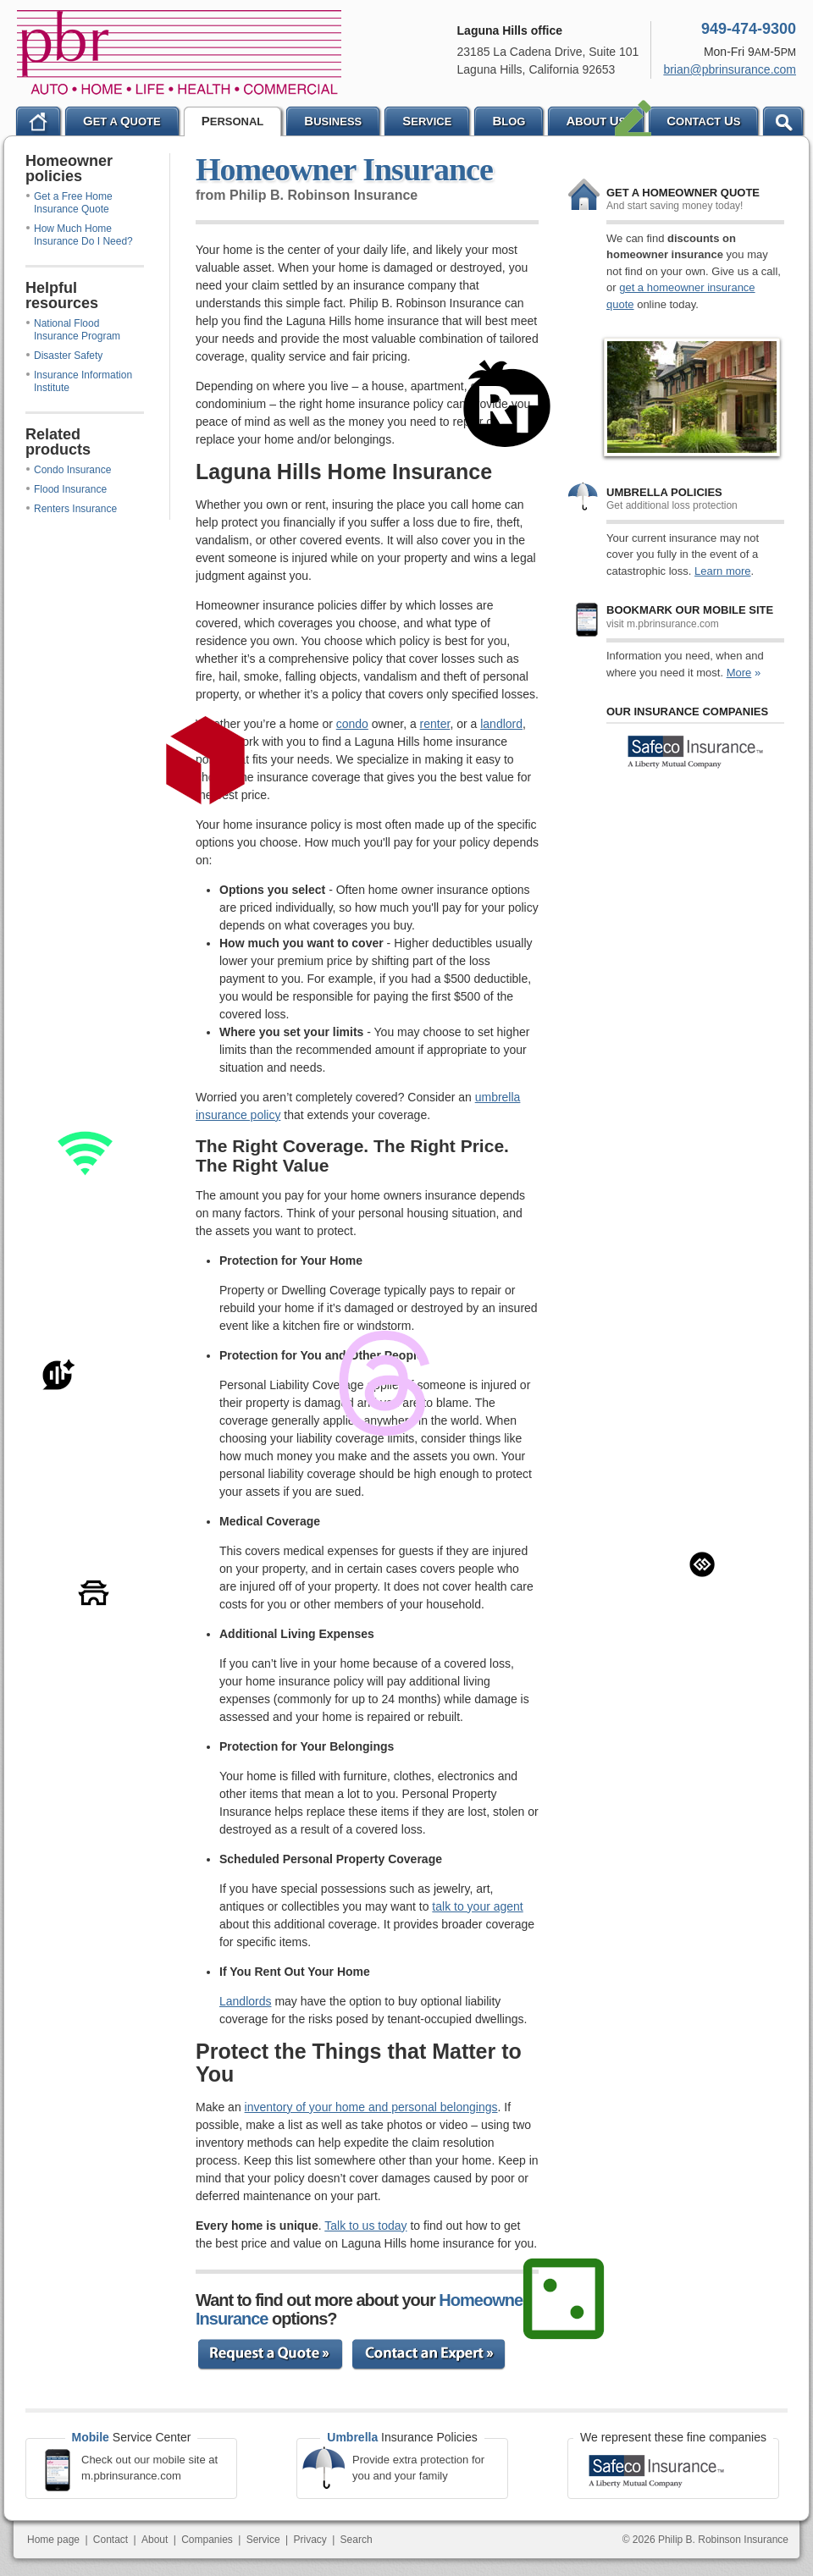 The width and height of the screenshot is (813, 2576). I want to click on edit content or text, so click(633, 118).